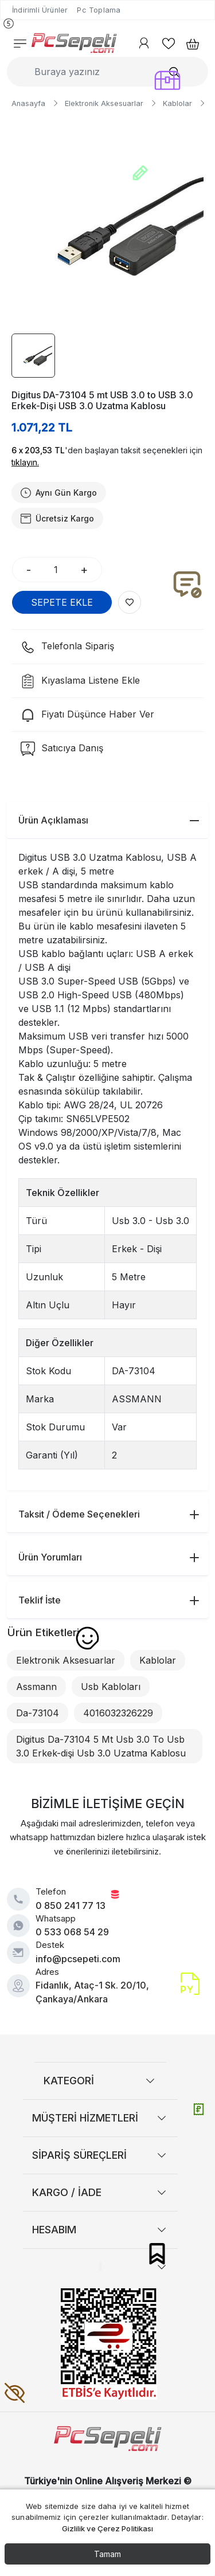  Describe the element at coordinates (187, 583) in the screenshot. I see `cancel or delete a message` at that location.